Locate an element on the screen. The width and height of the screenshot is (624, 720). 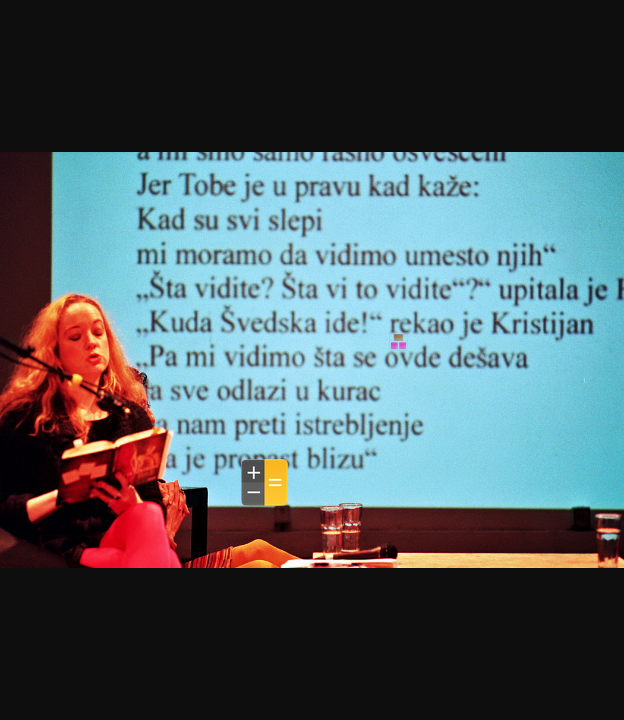
open the calculator app is located at coordinates (264, 482).